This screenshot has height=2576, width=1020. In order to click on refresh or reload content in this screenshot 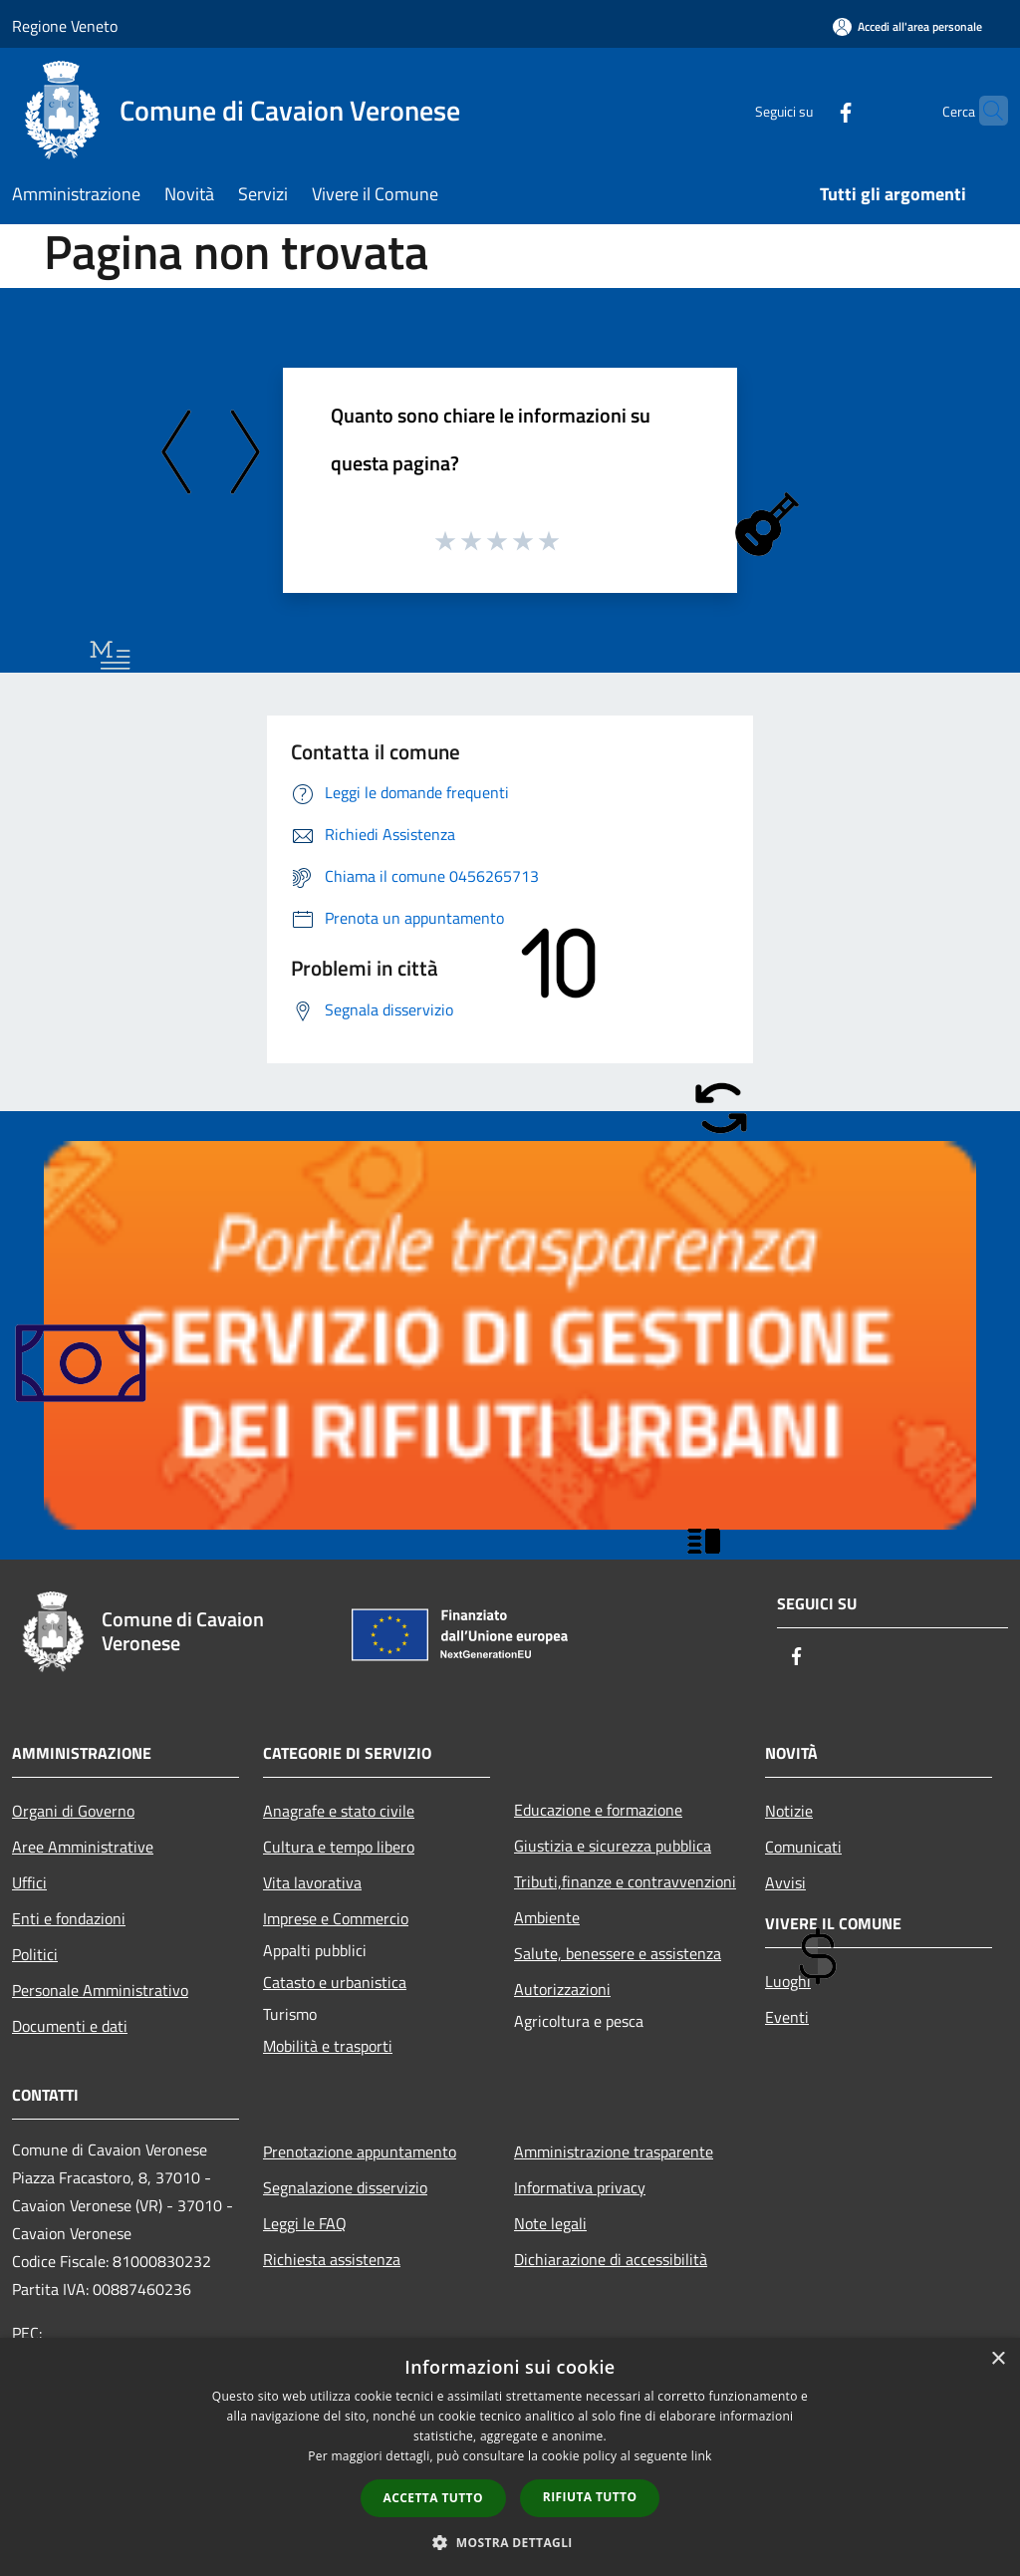, I will do `click(721, 1108)`.